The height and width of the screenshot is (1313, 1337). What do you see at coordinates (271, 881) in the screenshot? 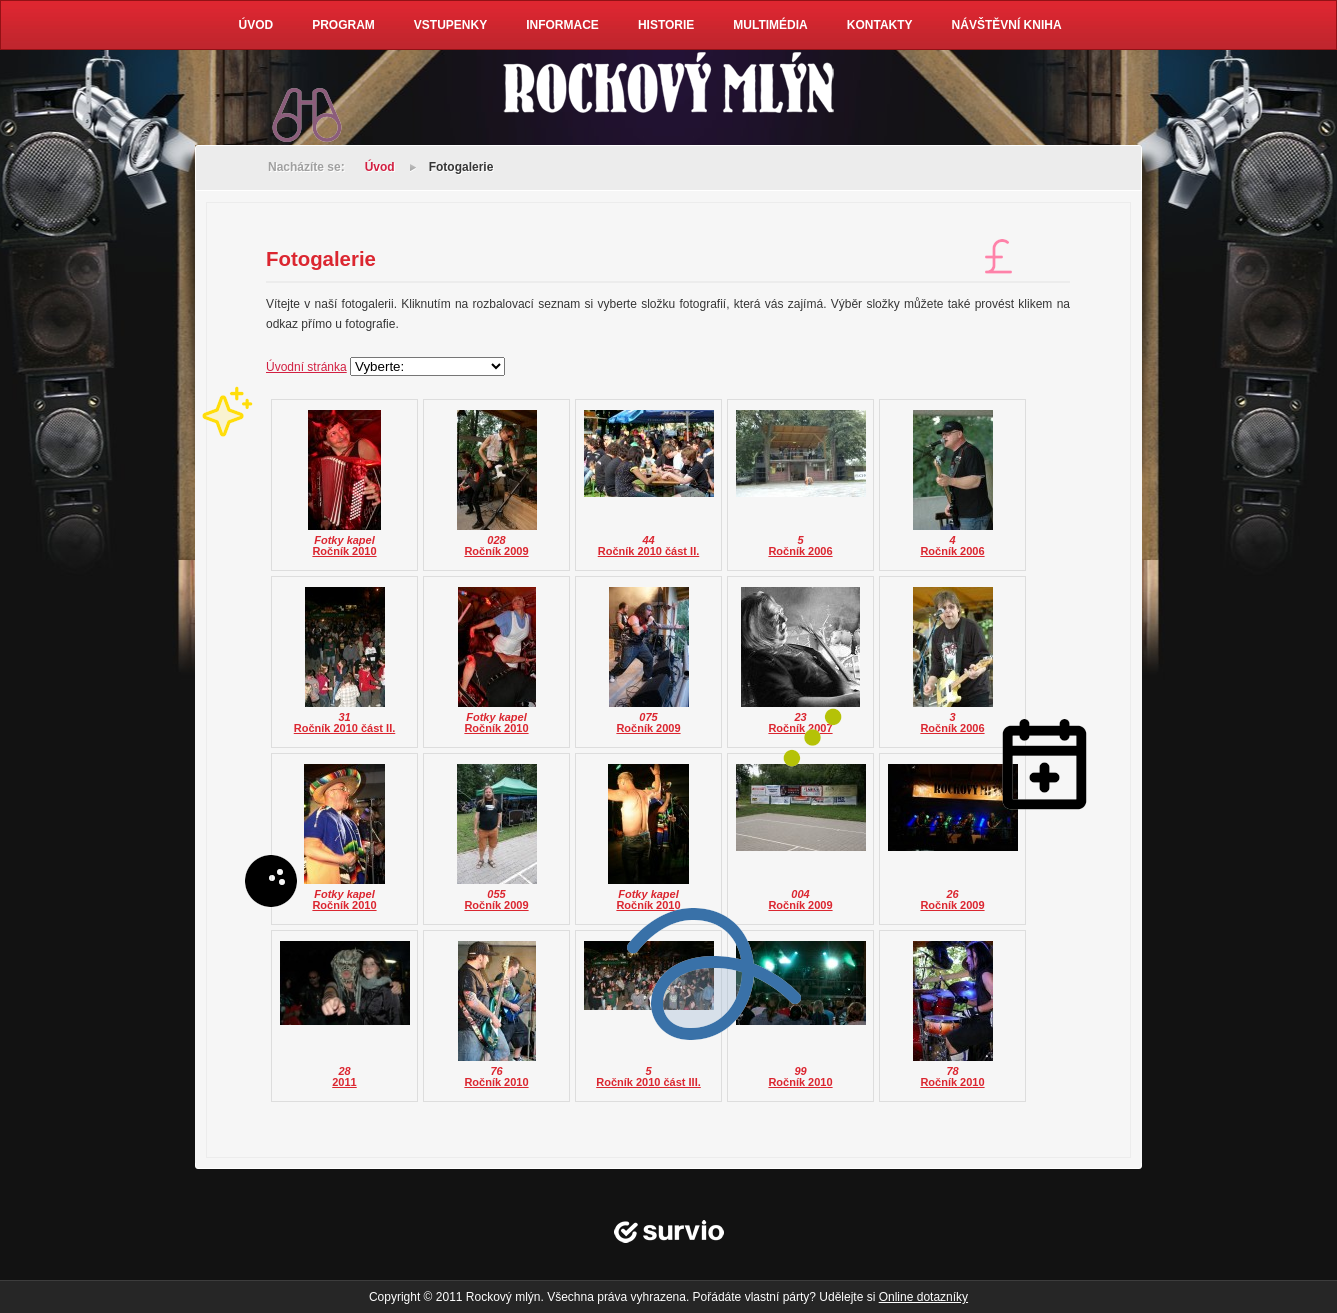
I see `access bowling or sports games` at bounding box center [271, 881].